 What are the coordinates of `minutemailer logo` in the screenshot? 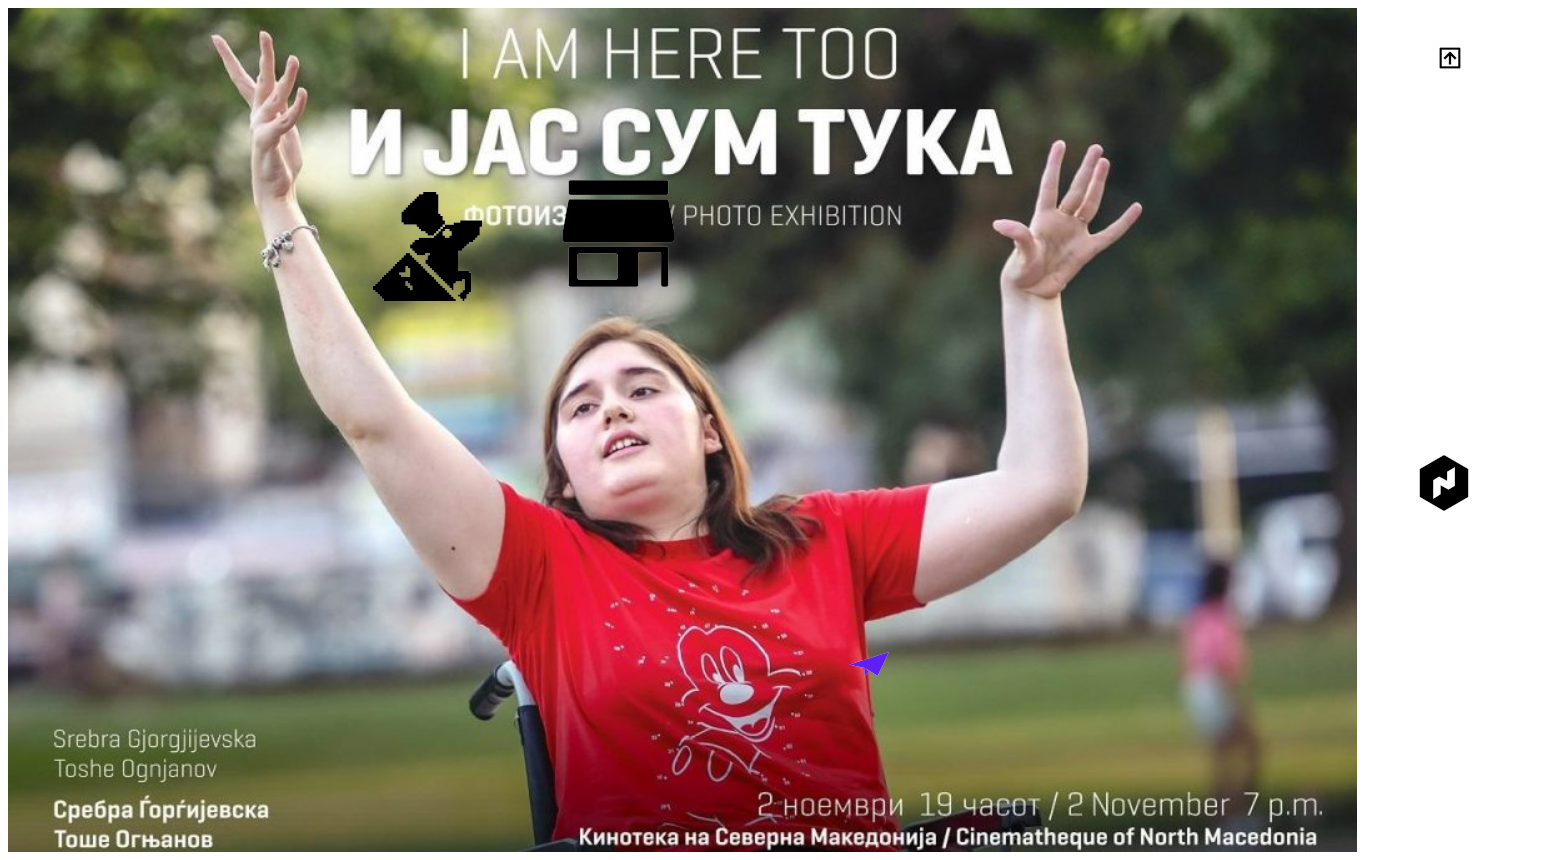 It's located at (869, 664).